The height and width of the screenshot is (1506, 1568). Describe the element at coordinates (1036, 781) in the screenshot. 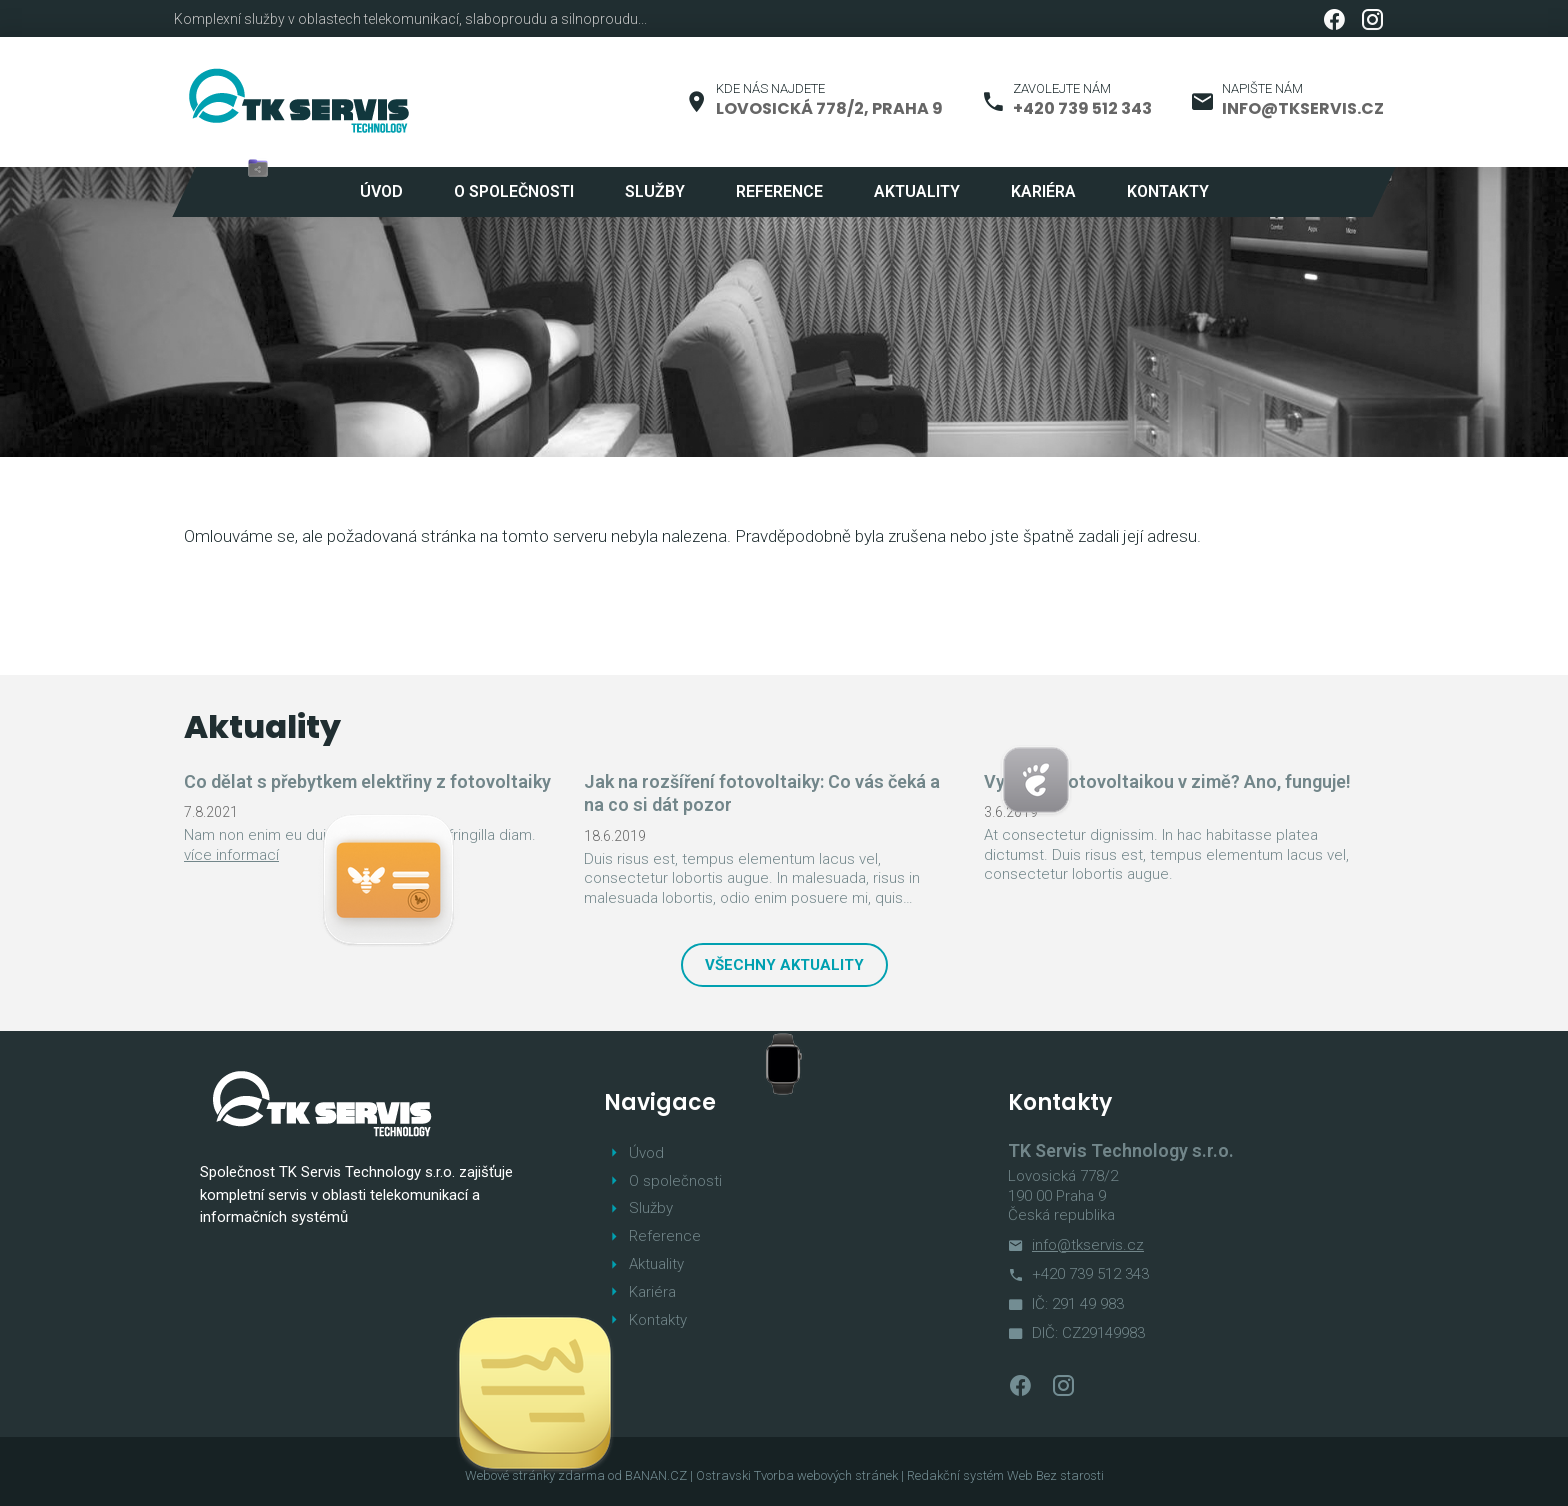

I see `access GNOME desktop configuration settings` at that location.